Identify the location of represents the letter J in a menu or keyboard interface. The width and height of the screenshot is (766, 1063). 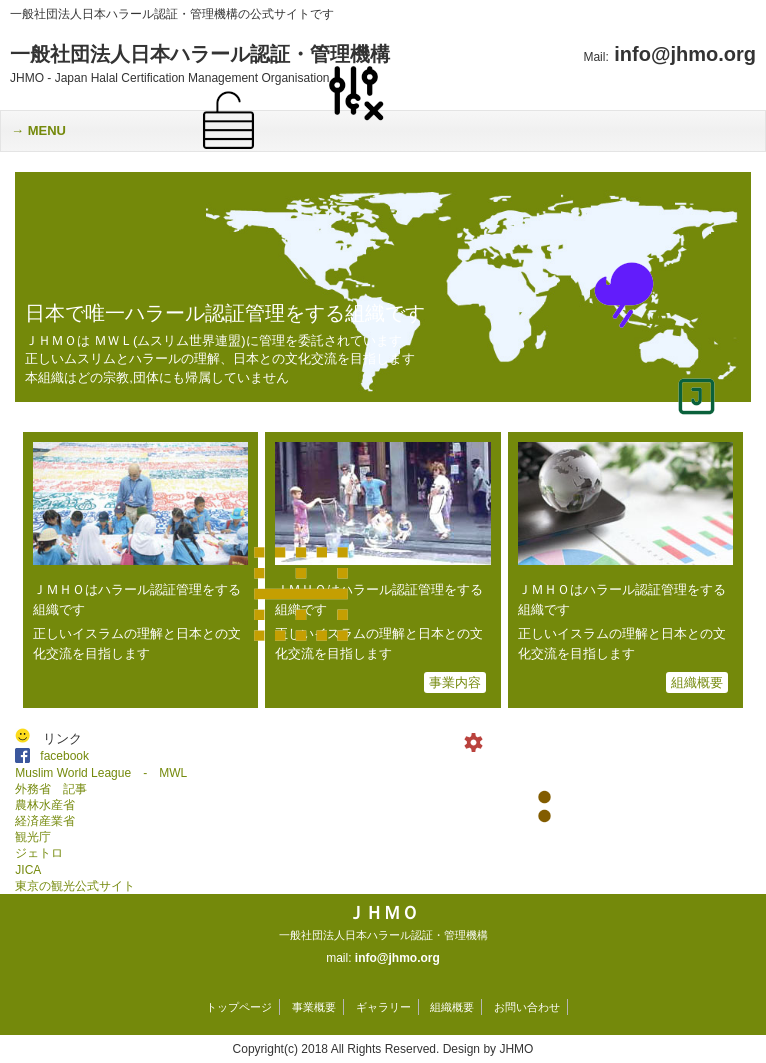
(696, 396).